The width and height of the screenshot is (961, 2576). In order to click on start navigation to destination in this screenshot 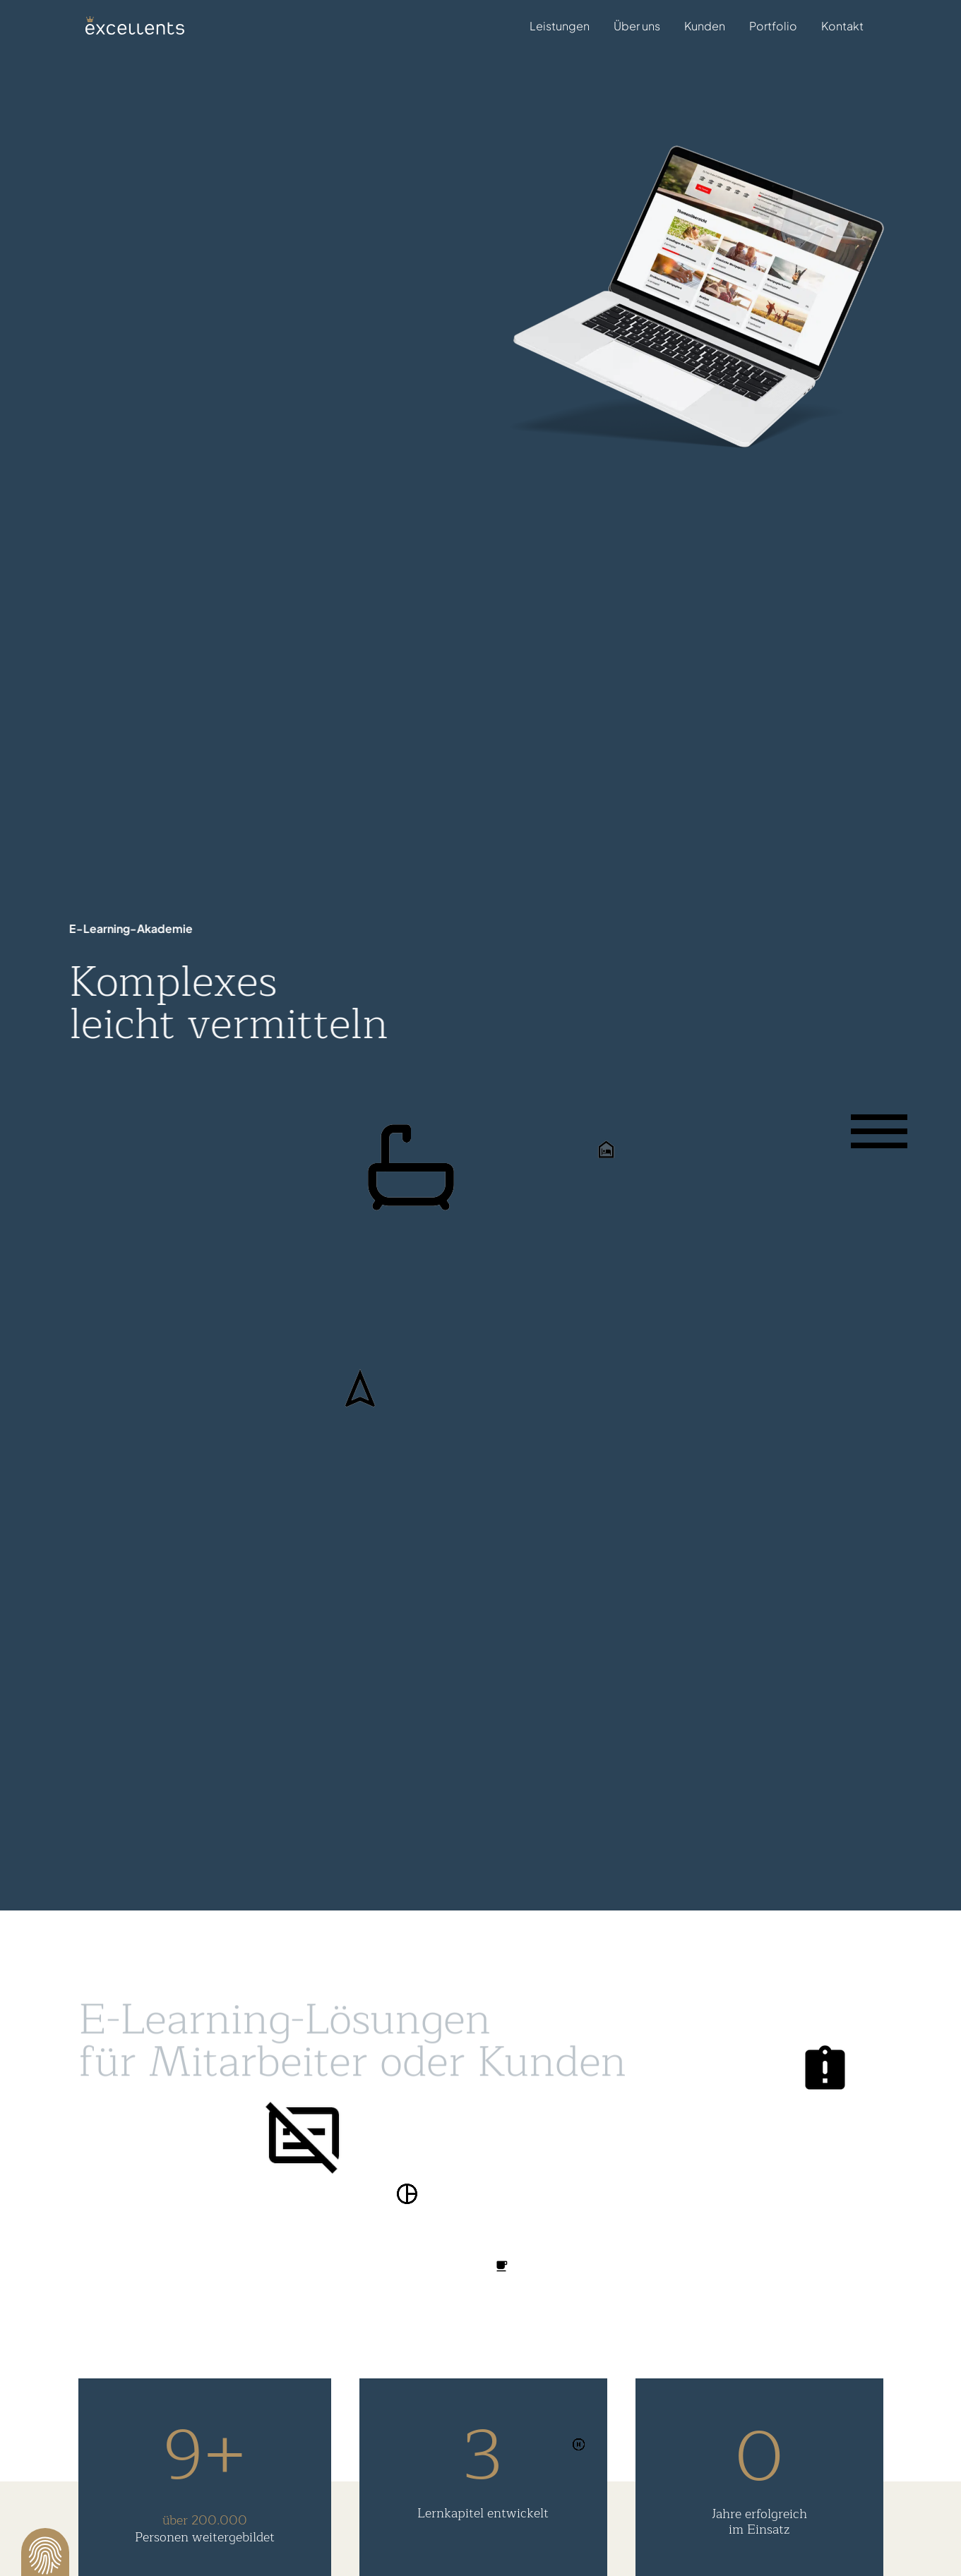, I will do `click(360, 1389)`.